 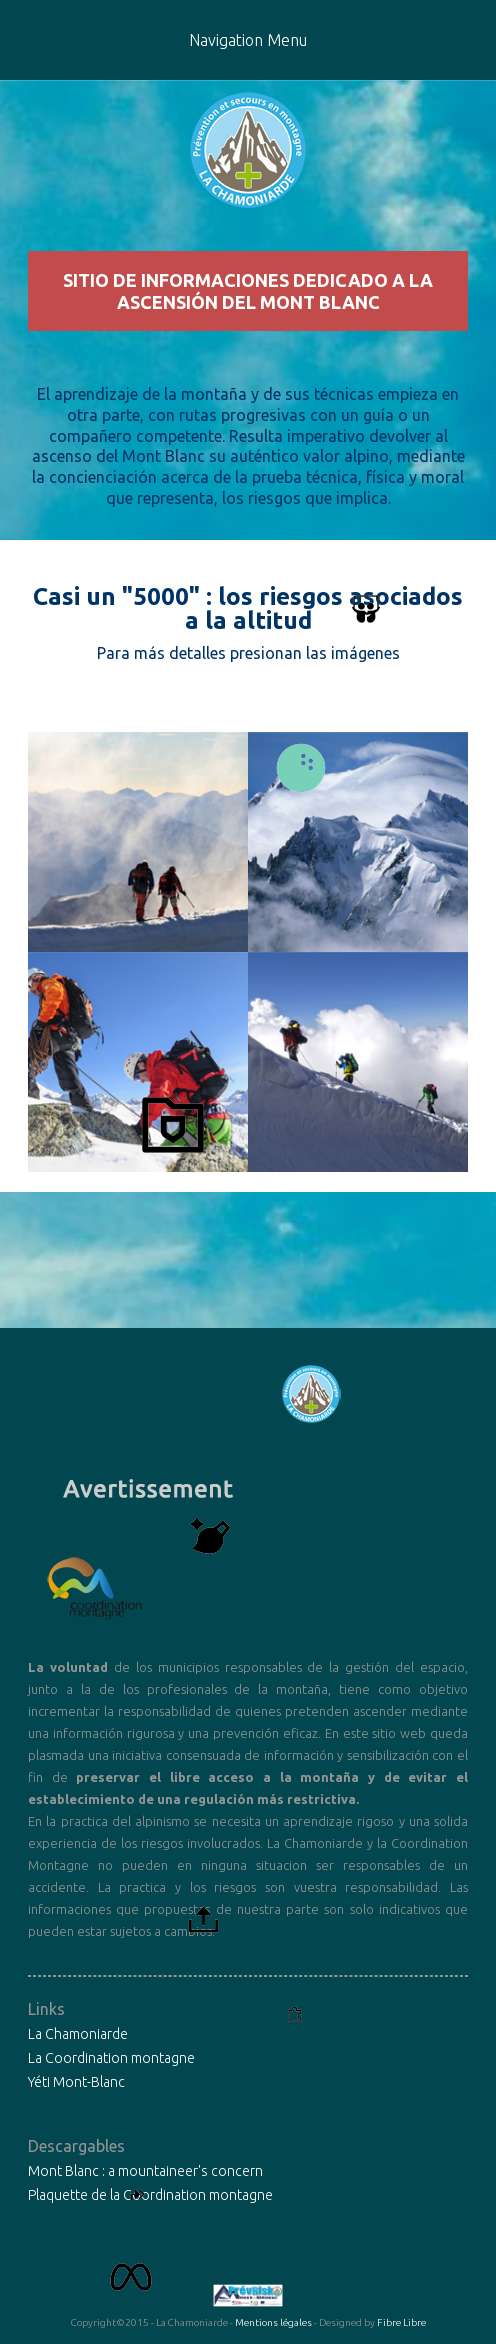 I want to click on Meta company logo, so click(x=131, y=2277).